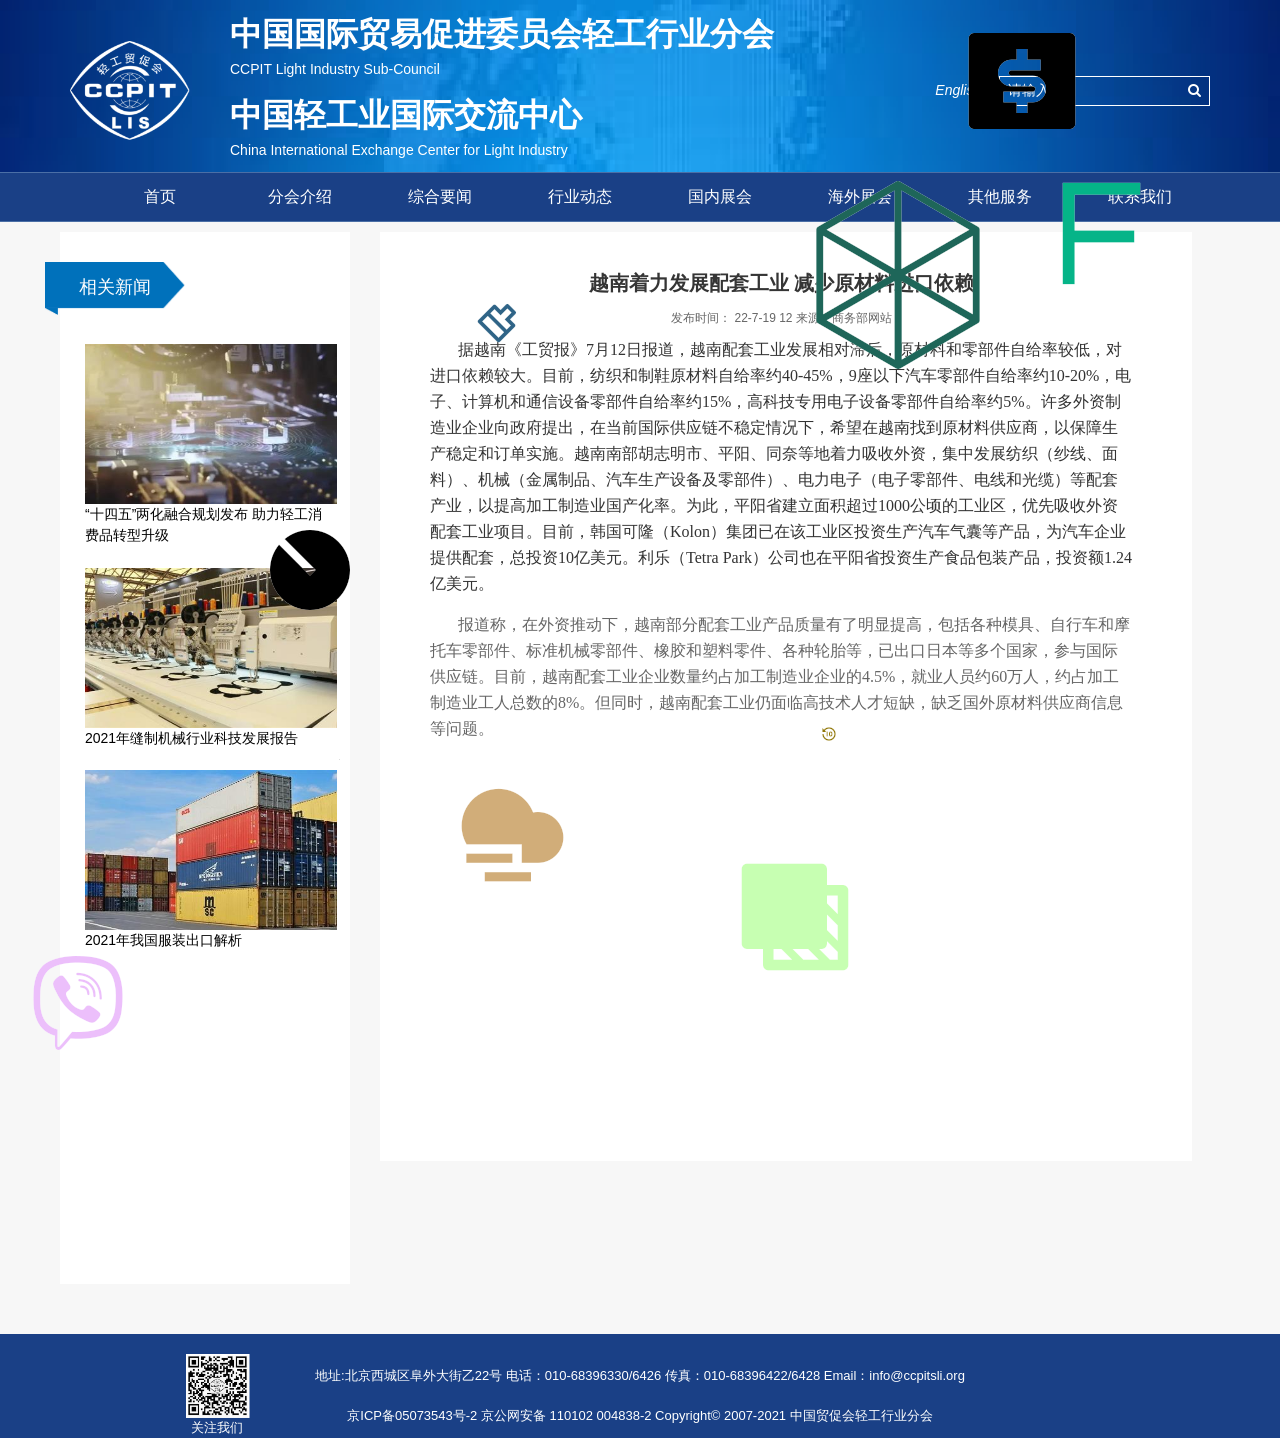 The width and height of the screenshot is (1280, 1438). What do you see at coordinates (1022, 81) in the screenshot?
I see `access financial or payment settings` at bounding box center [1022, 81].